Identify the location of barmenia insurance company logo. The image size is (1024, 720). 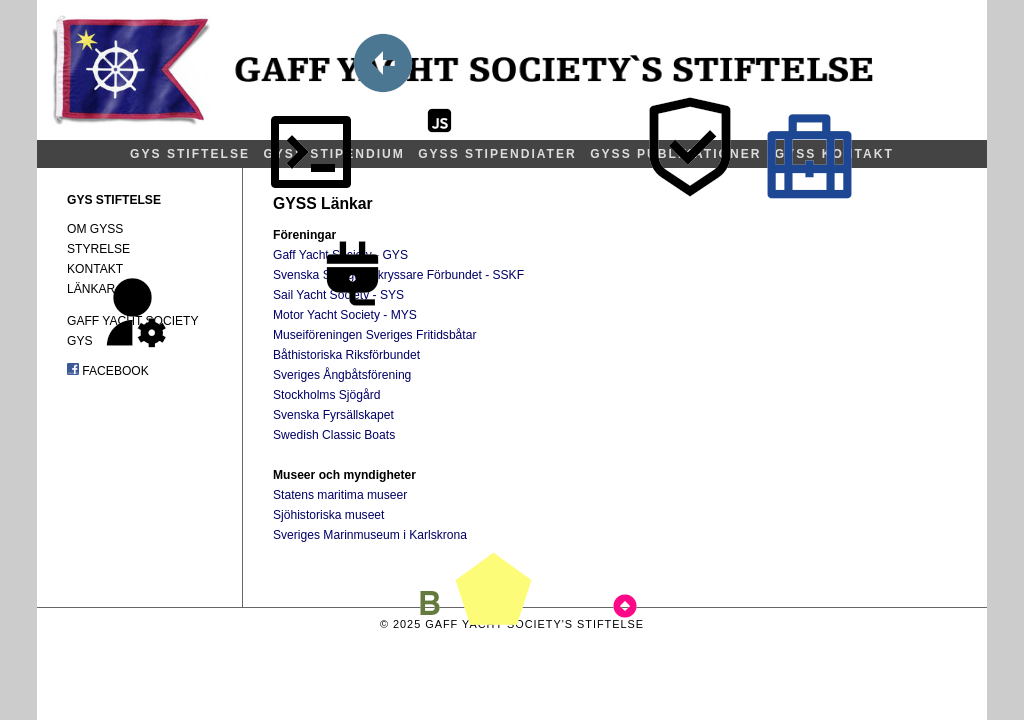
(430, 603).